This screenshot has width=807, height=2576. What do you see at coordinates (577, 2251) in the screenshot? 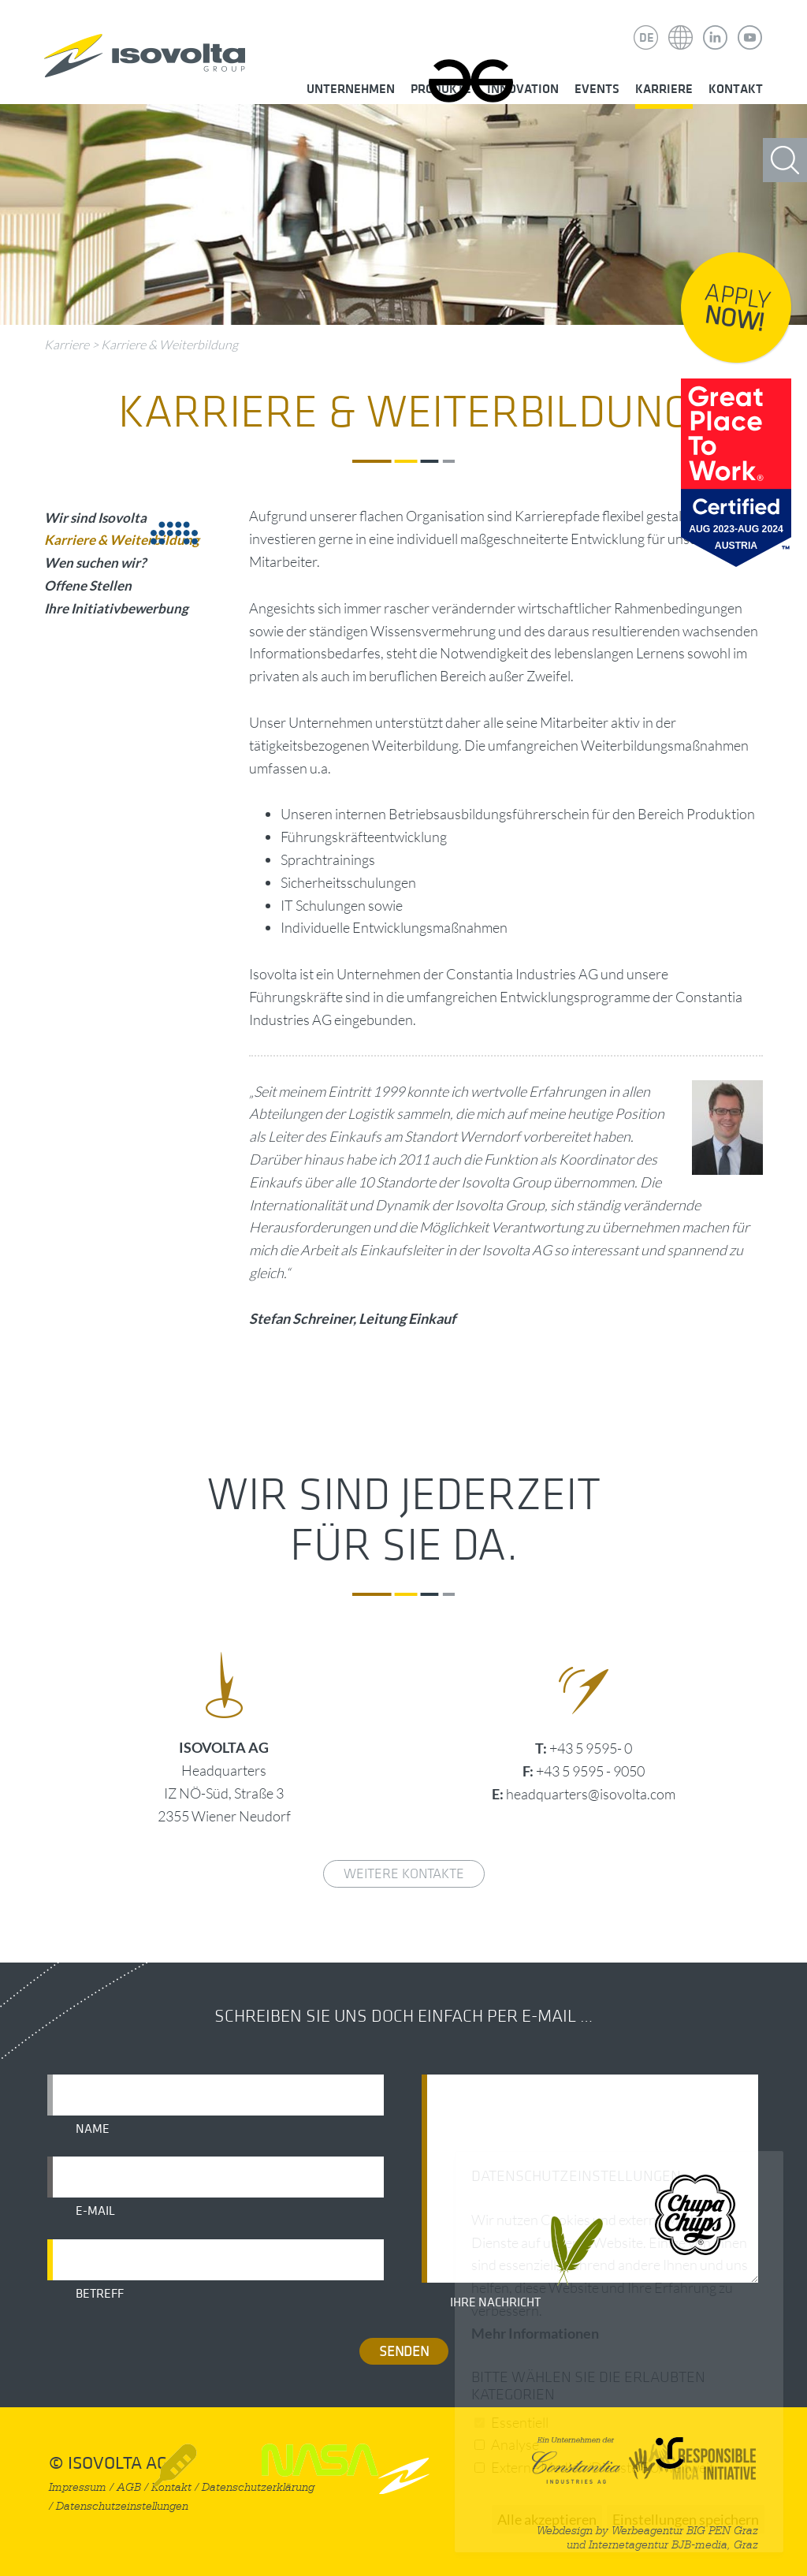
I see `apache maven project or build tool` at bounding box center [577, 2251].